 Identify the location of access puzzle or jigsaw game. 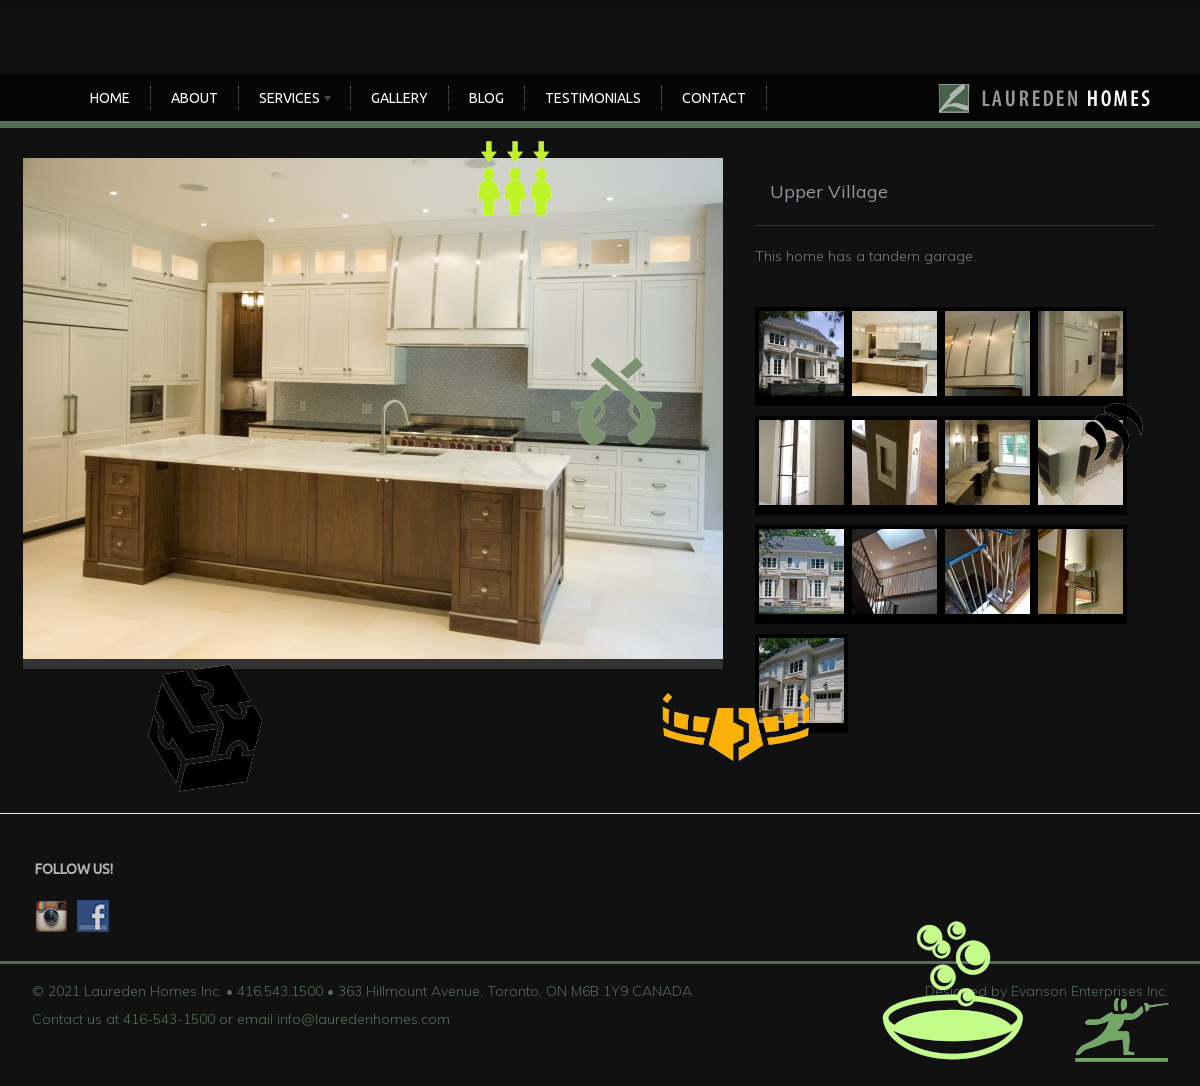
(205, 728).